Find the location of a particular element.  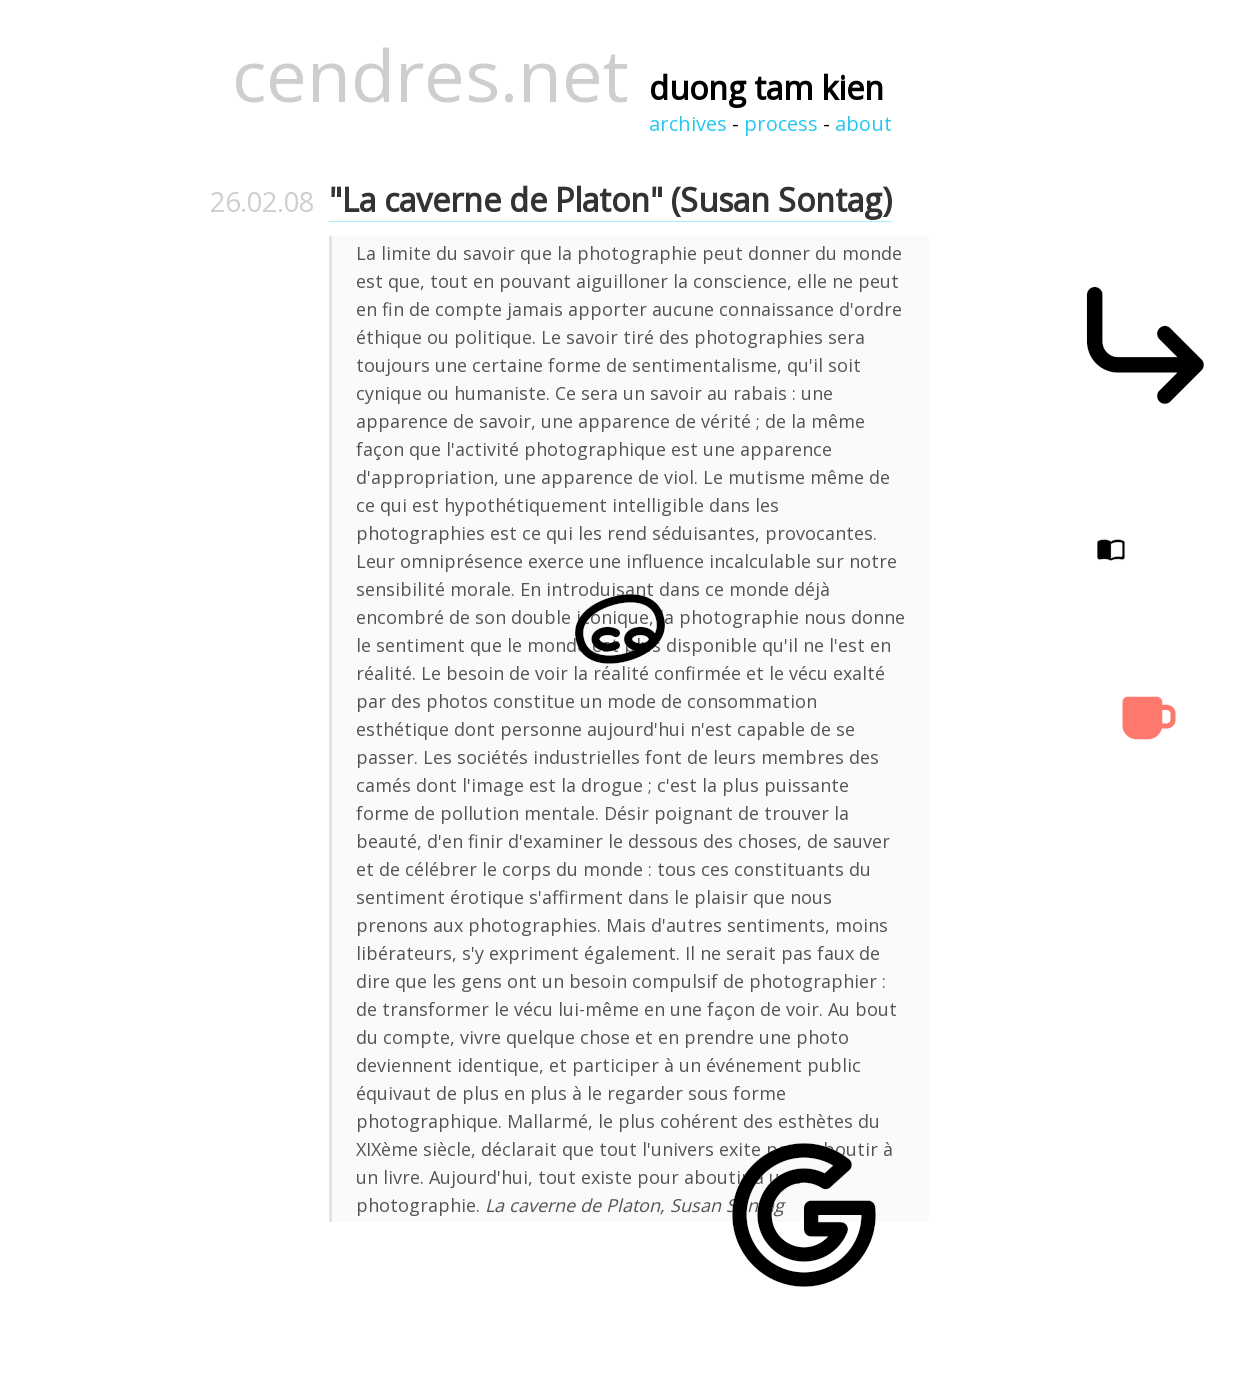

access coffee break or break time features is located at coordinates (1149, 718).